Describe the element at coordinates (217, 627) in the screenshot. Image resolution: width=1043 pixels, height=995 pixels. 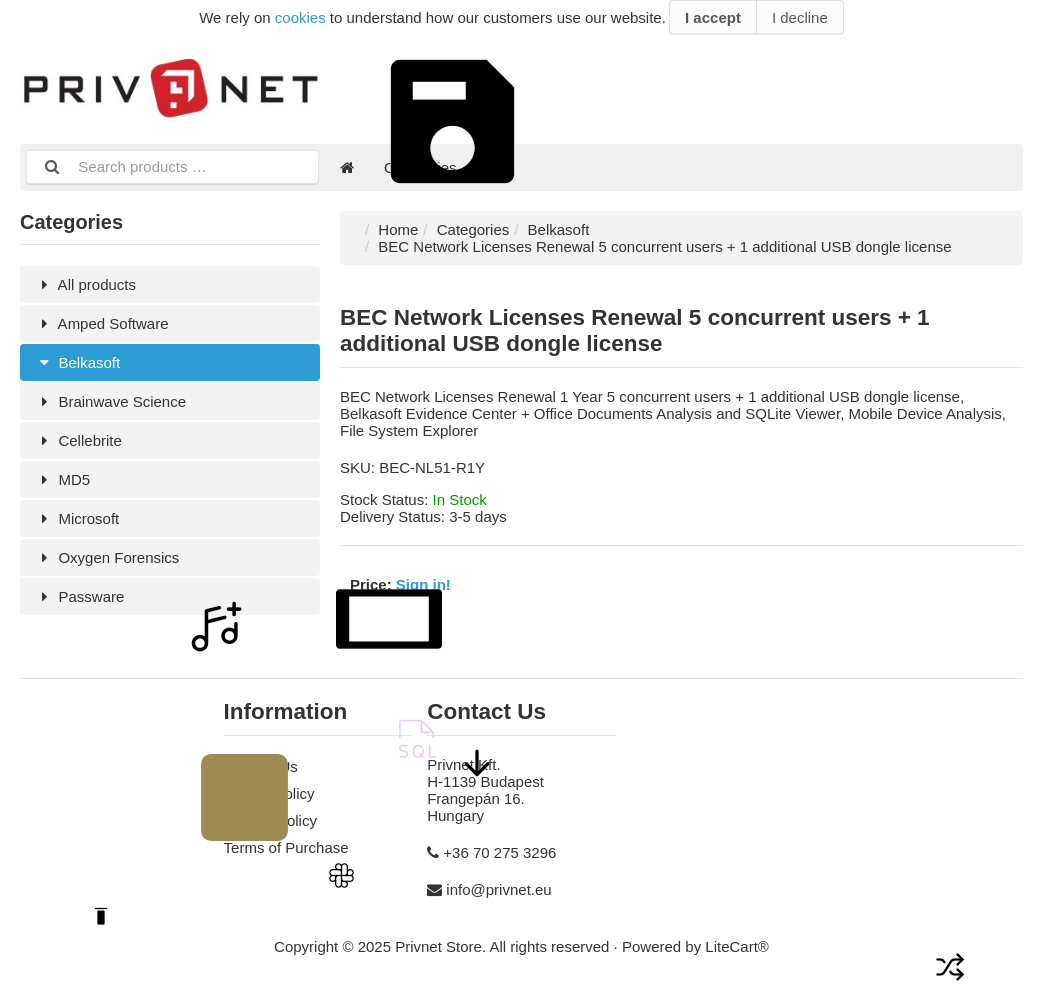
I see `add a new song to your library` at that location.